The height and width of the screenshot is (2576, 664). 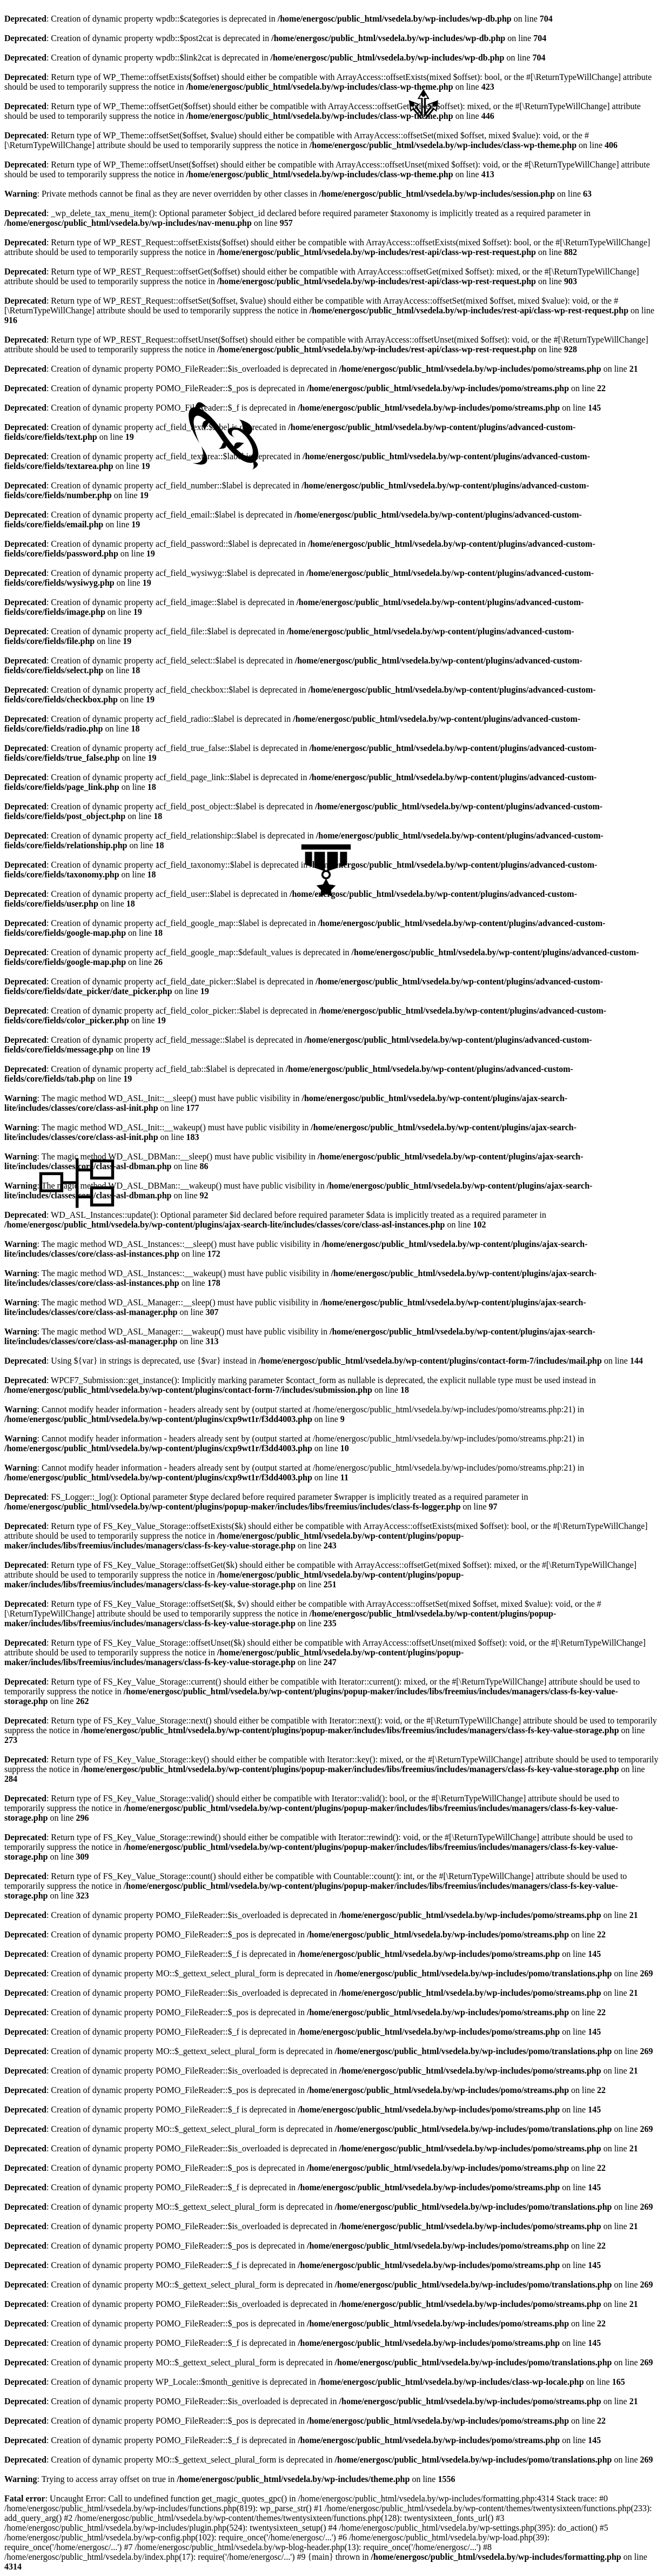 I want to click on use vine whip ability or attack, so click(x=223, y=435).